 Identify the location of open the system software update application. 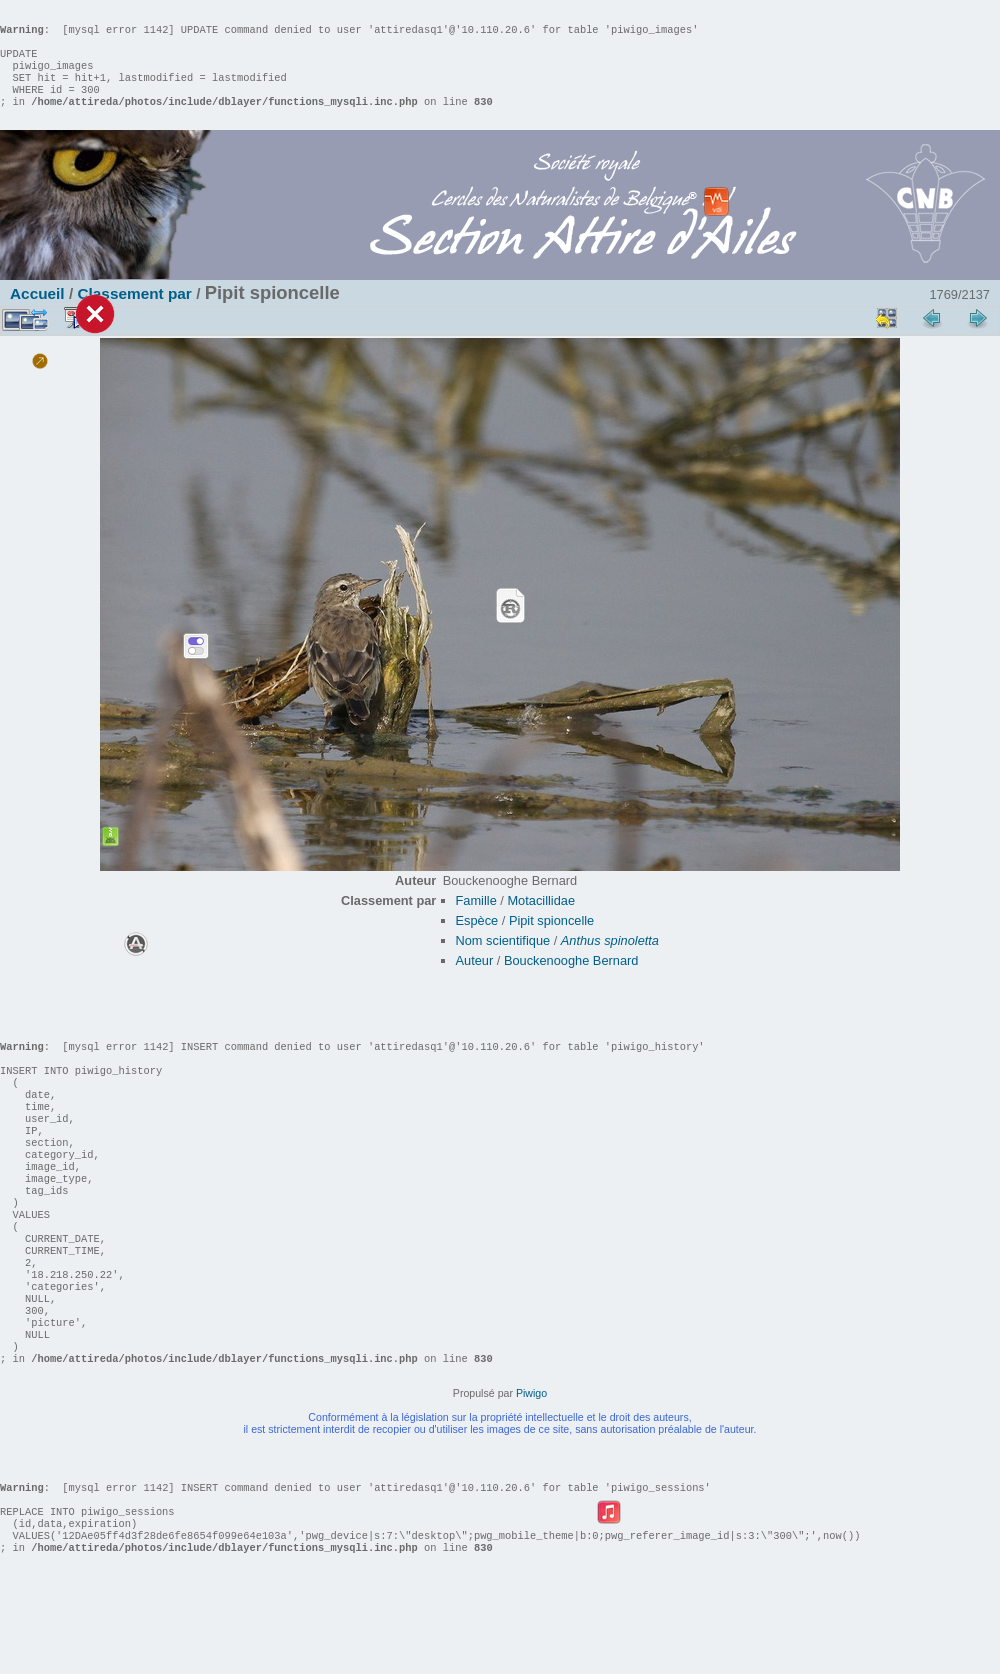
(136, 944).